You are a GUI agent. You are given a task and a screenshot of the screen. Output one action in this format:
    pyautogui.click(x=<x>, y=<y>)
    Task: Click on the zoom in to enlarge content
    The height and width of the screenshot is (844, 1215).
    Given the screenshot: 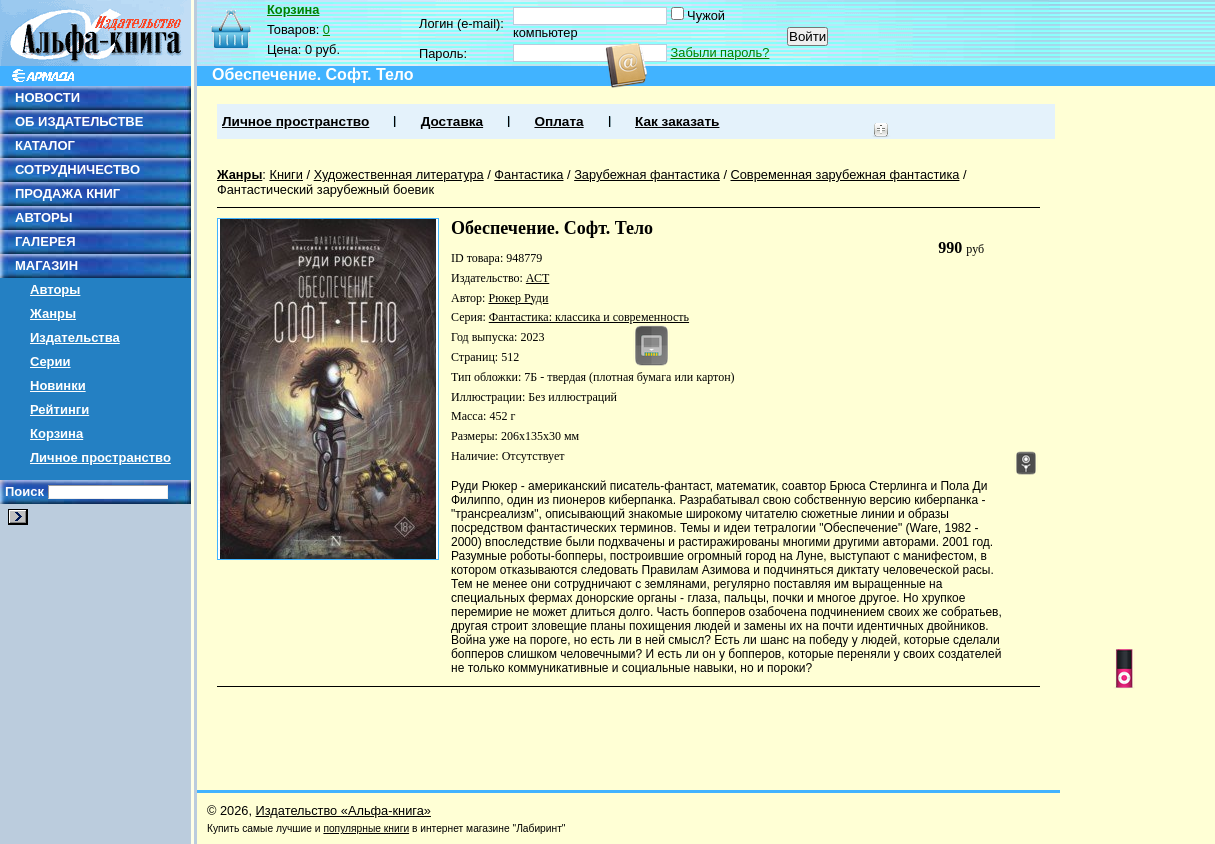 What is the action you would take?
    pyautogui.click(x=881, y=129)
    